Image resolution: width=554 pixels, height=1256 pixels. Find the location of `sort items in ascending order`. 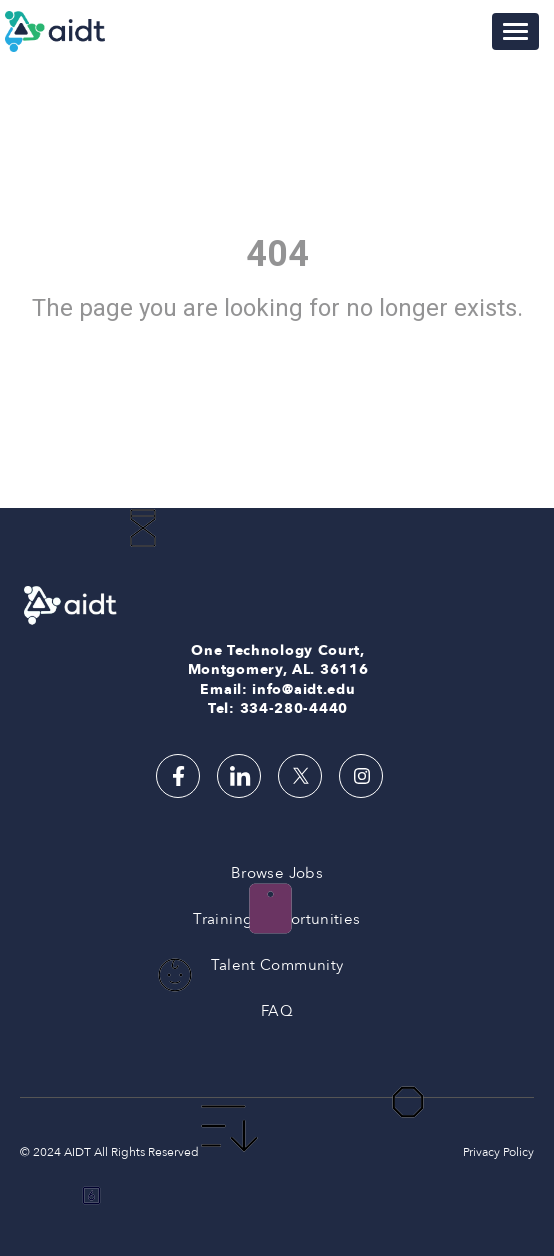

sort items in ascending order is located at coordinates (227, 1126).